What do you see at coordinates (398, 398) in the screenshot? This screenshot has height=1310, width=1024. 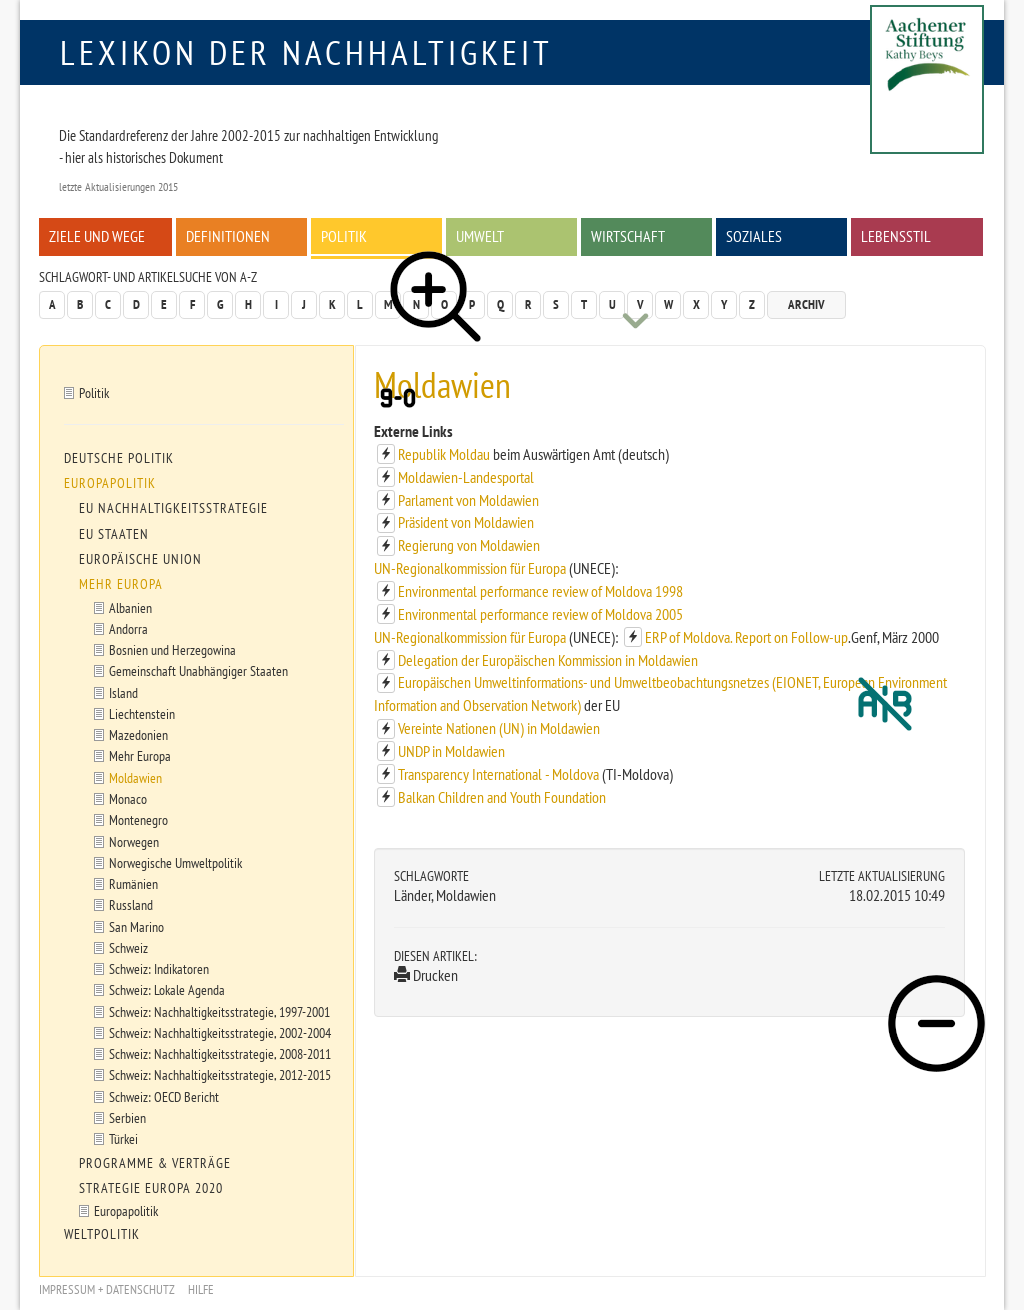 I see `sort items in descending numerical order` at bounding box center [398, 398].